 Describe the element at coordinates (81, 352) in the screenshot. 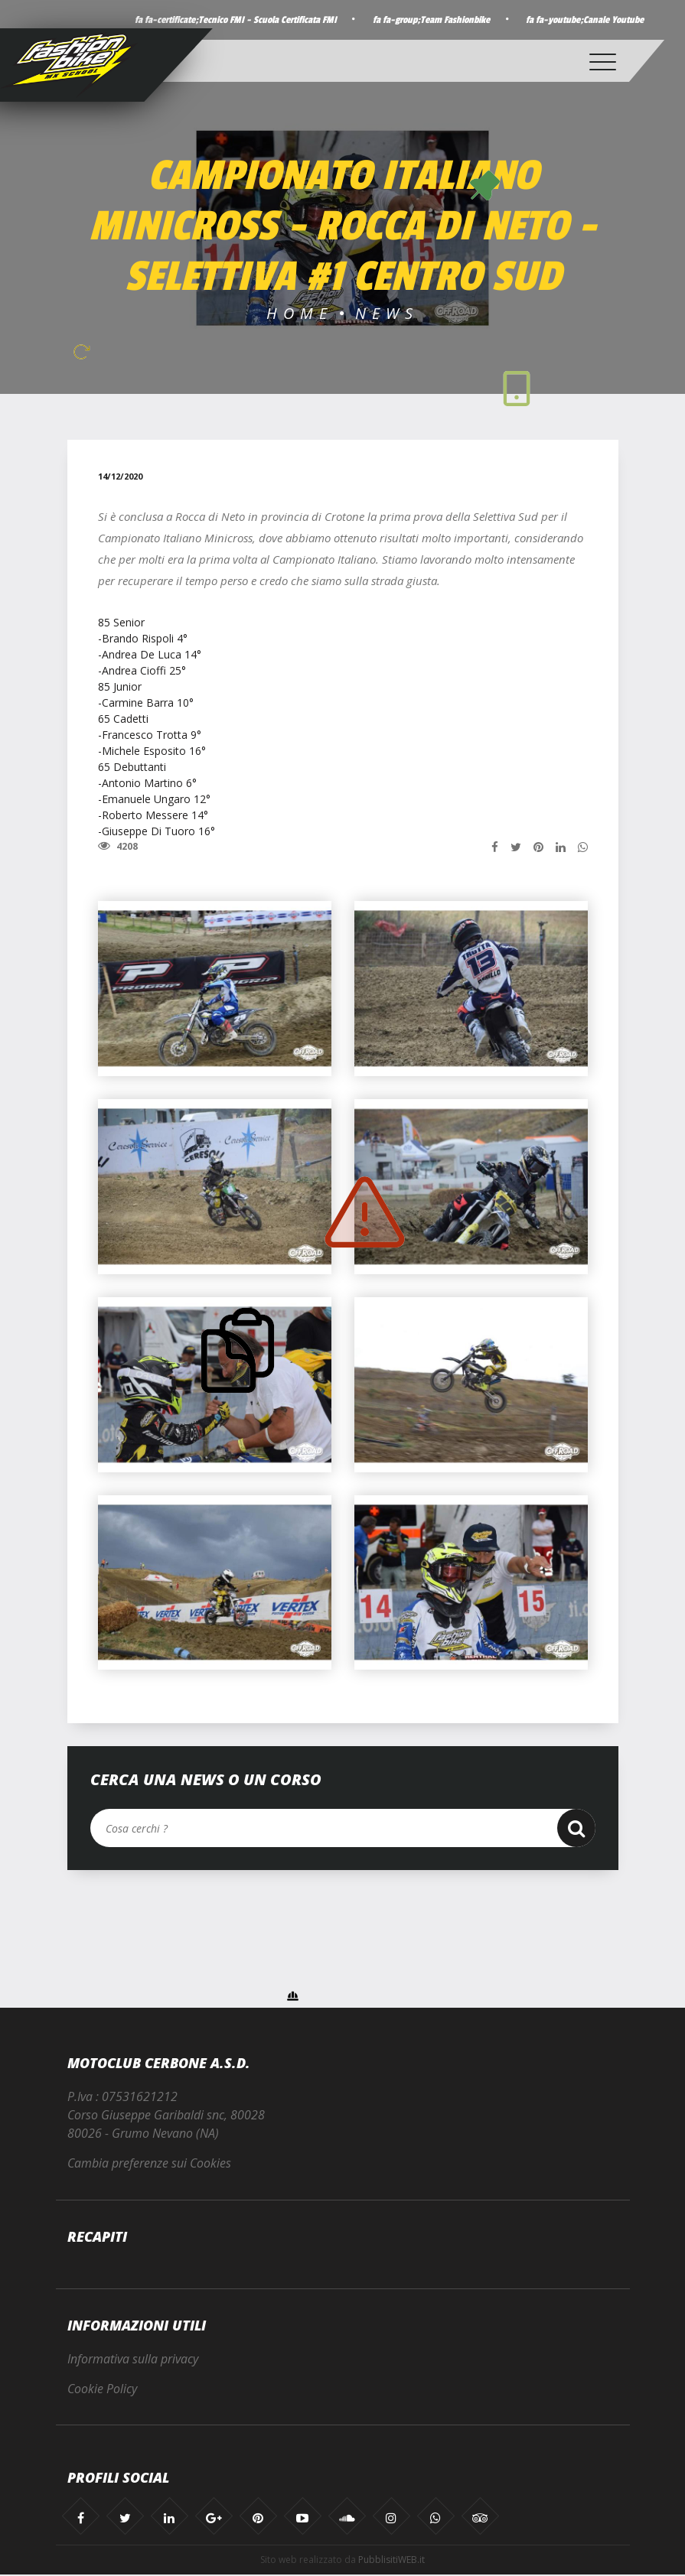

I see `refresh or reload content` at that location.